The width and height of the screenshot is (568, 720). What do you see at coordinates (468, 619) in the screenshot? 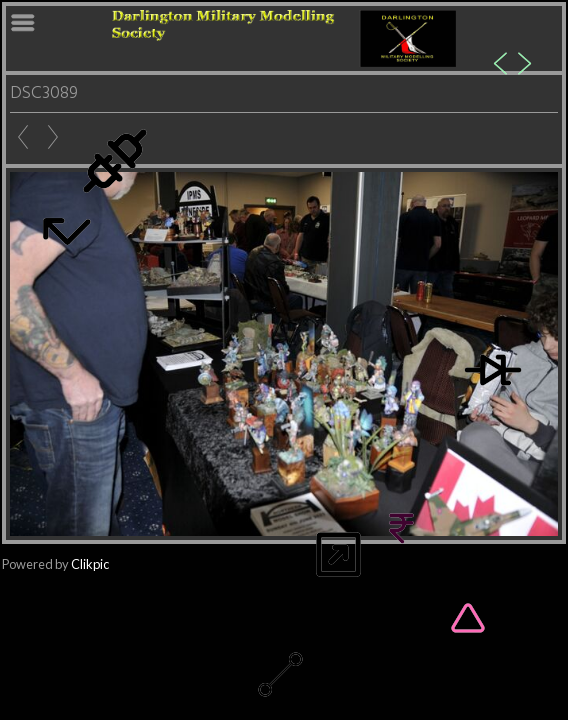
I see `warning or alert indicator` at bounding box center [468, 619].